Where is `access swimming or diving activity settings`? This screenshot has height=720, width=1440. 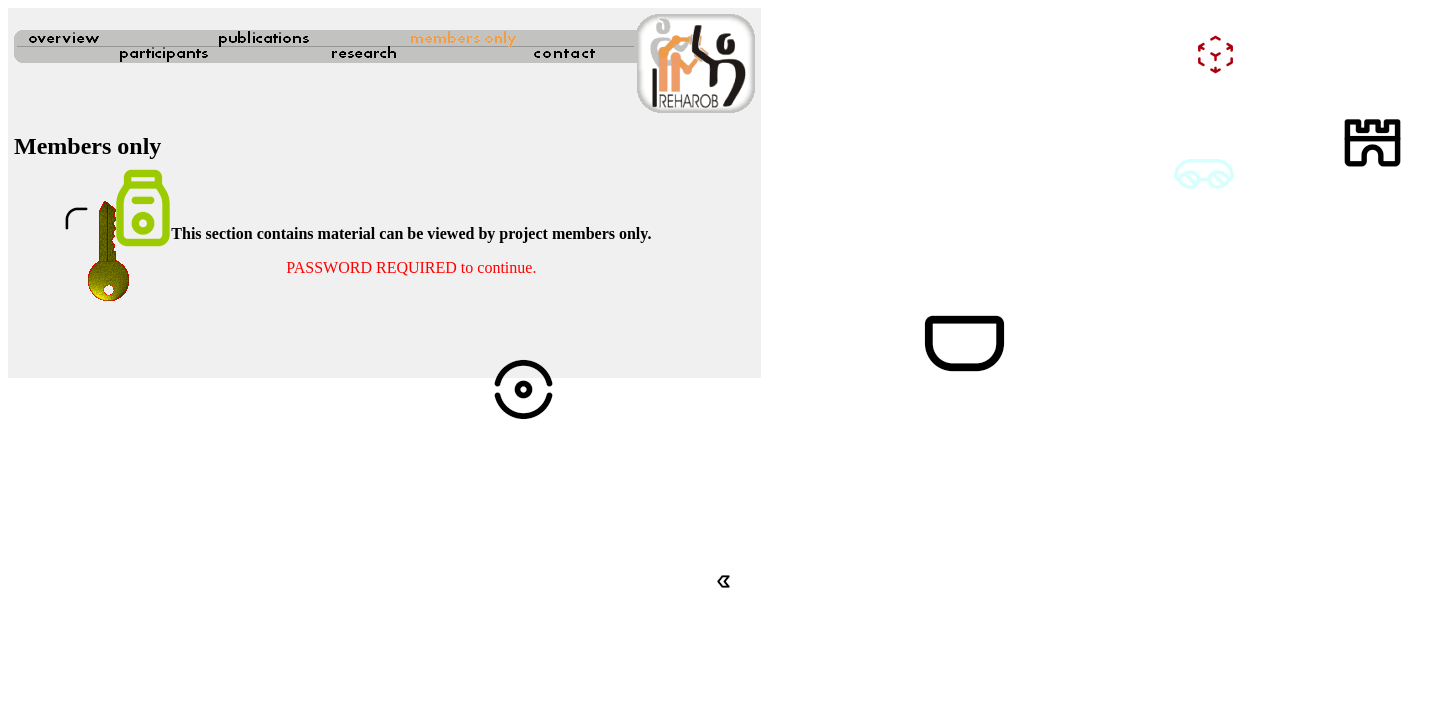
access swimming or diving activity settings is located at coordinates (1204, 174).